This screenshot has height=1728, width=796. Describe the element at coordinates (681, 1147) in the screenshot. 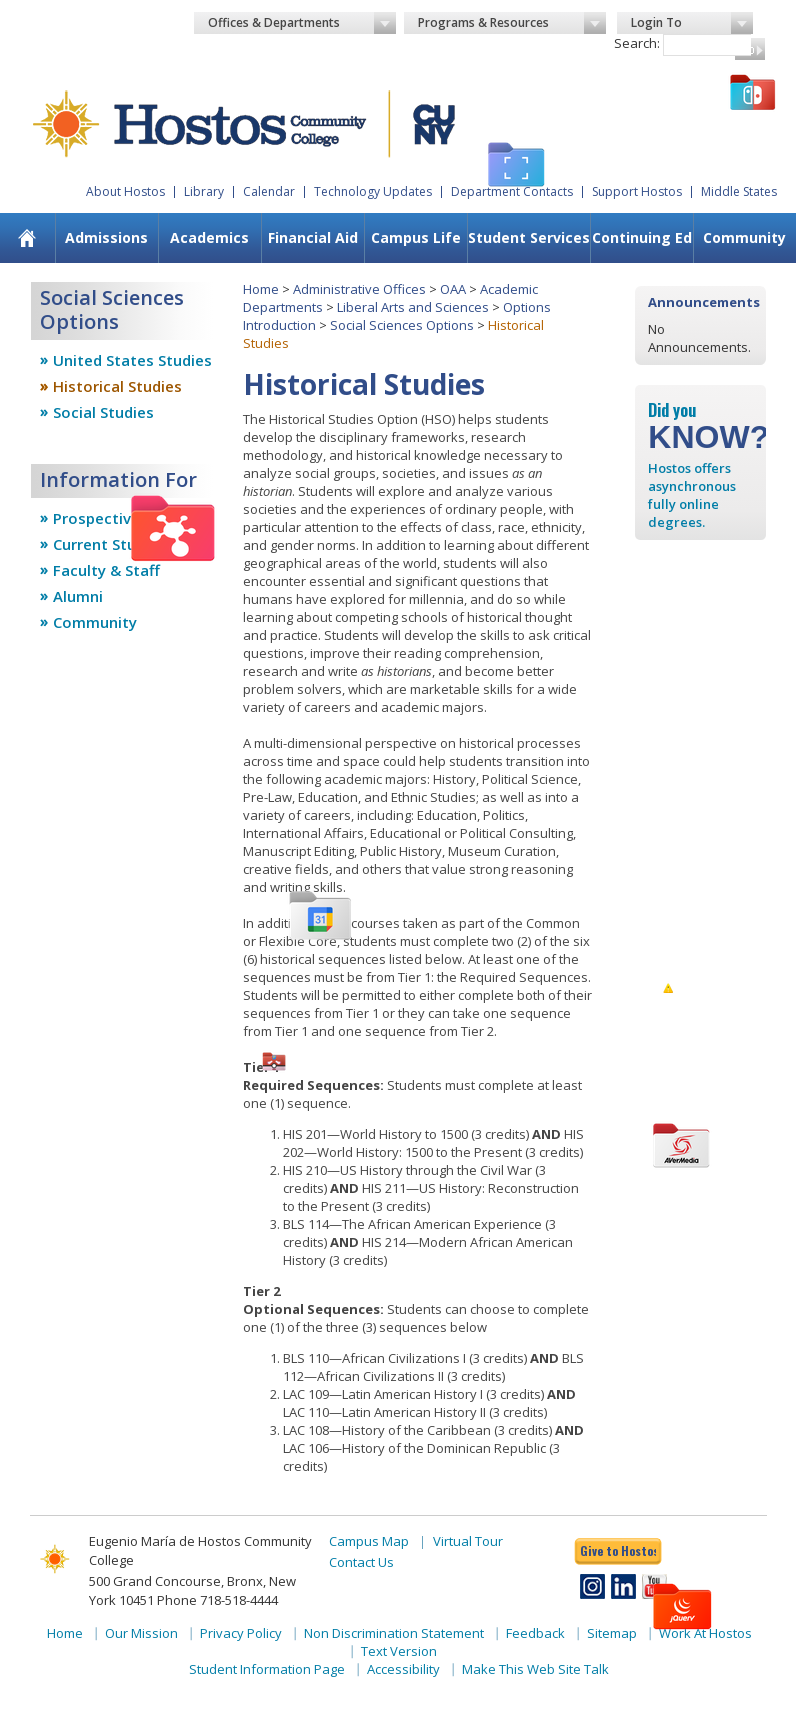

I see `open AverMedia application folder` at that location.